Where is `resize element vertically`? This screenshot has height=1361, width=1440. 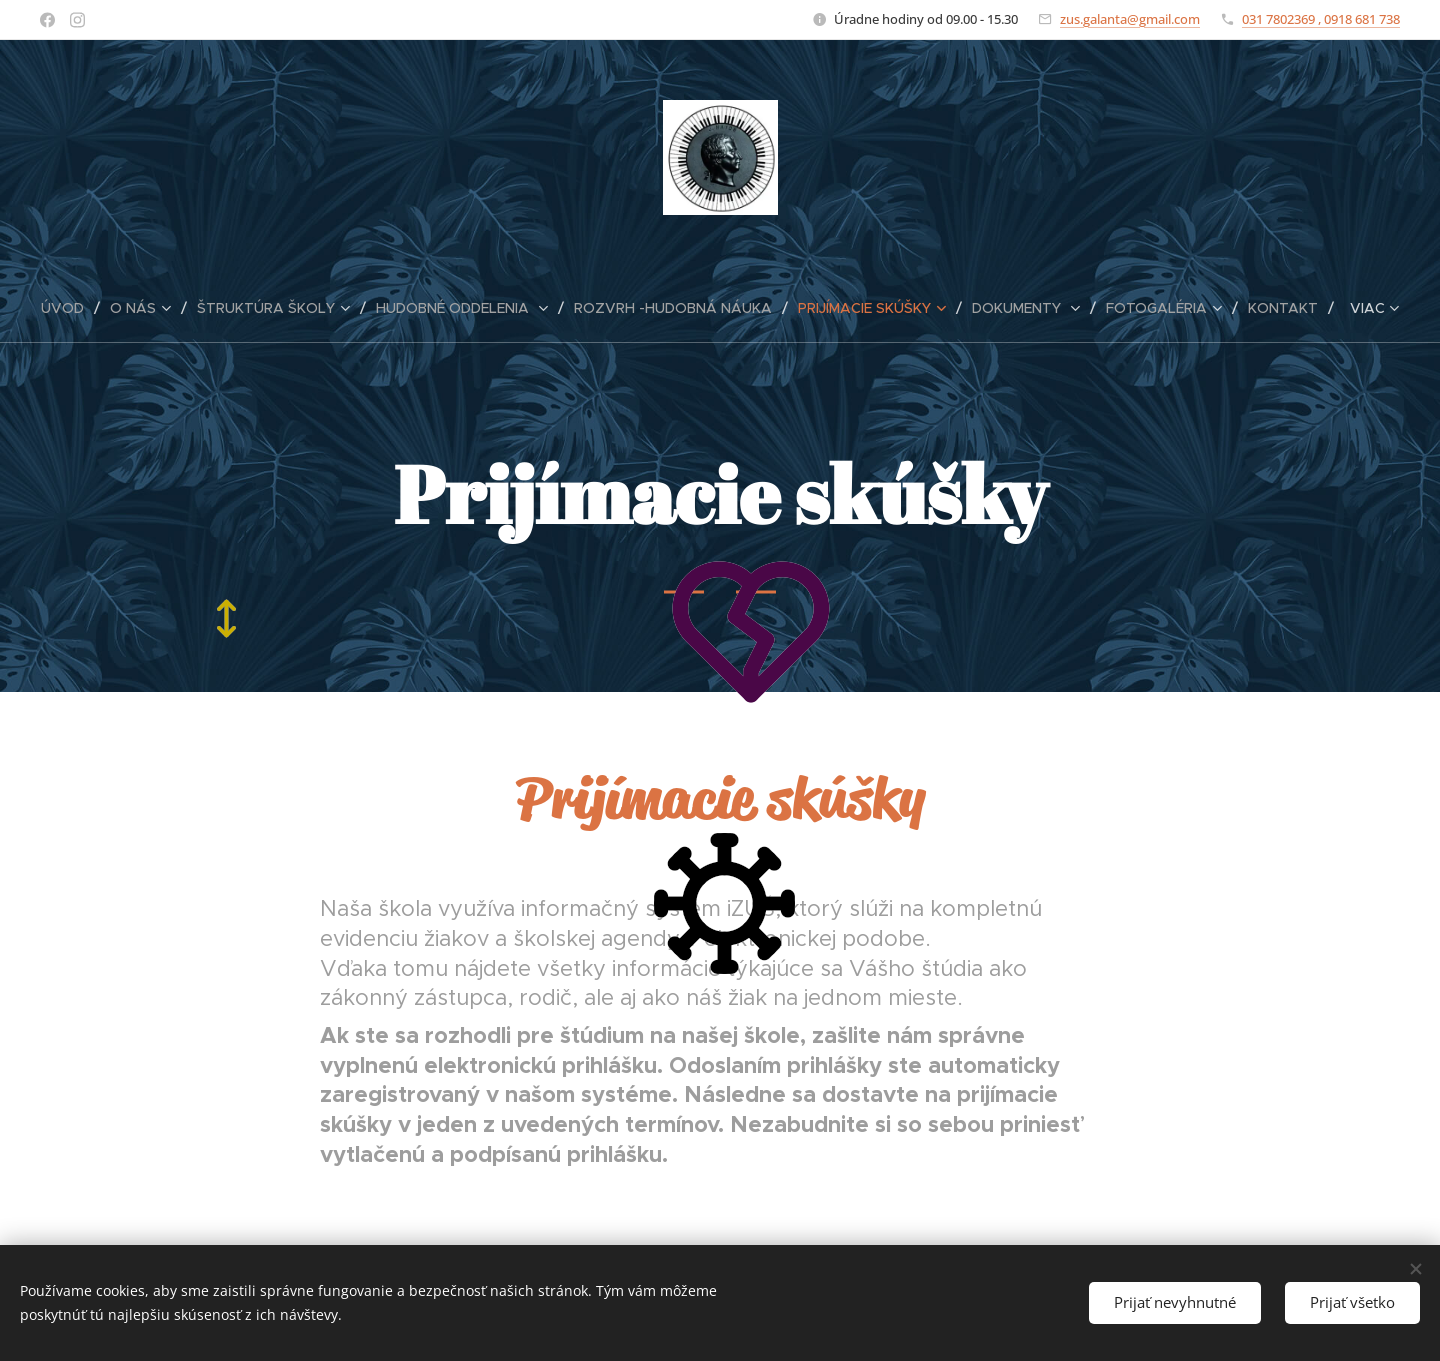
resize element vertically is located at coordinates (226, 618).